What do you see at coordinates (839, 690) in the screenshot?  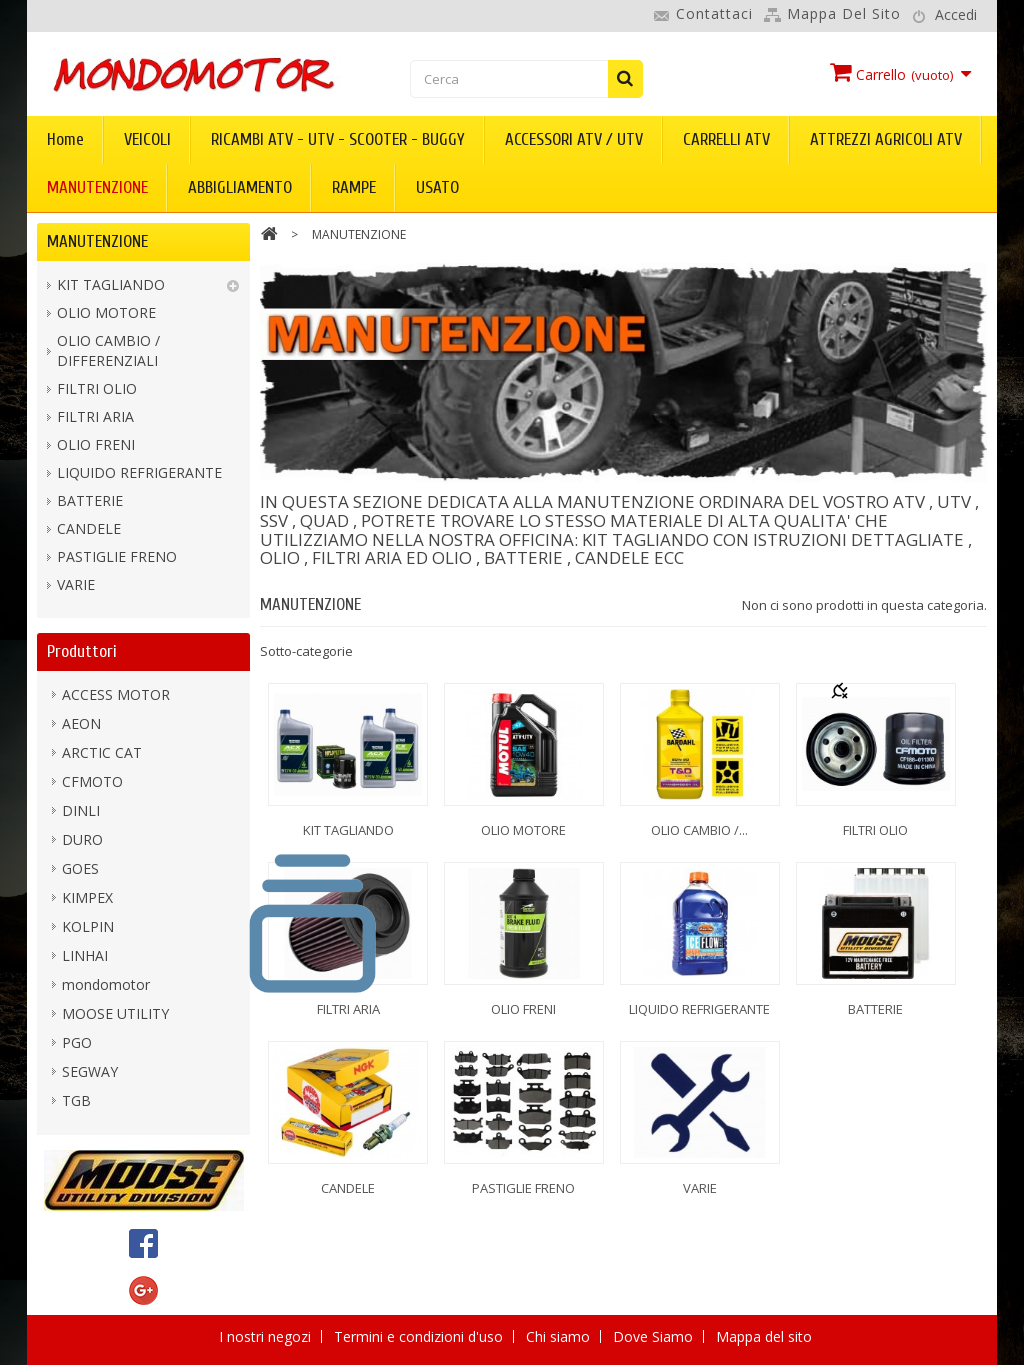 I see `disconnected or unplugged device` at bounding box center [839, 690].